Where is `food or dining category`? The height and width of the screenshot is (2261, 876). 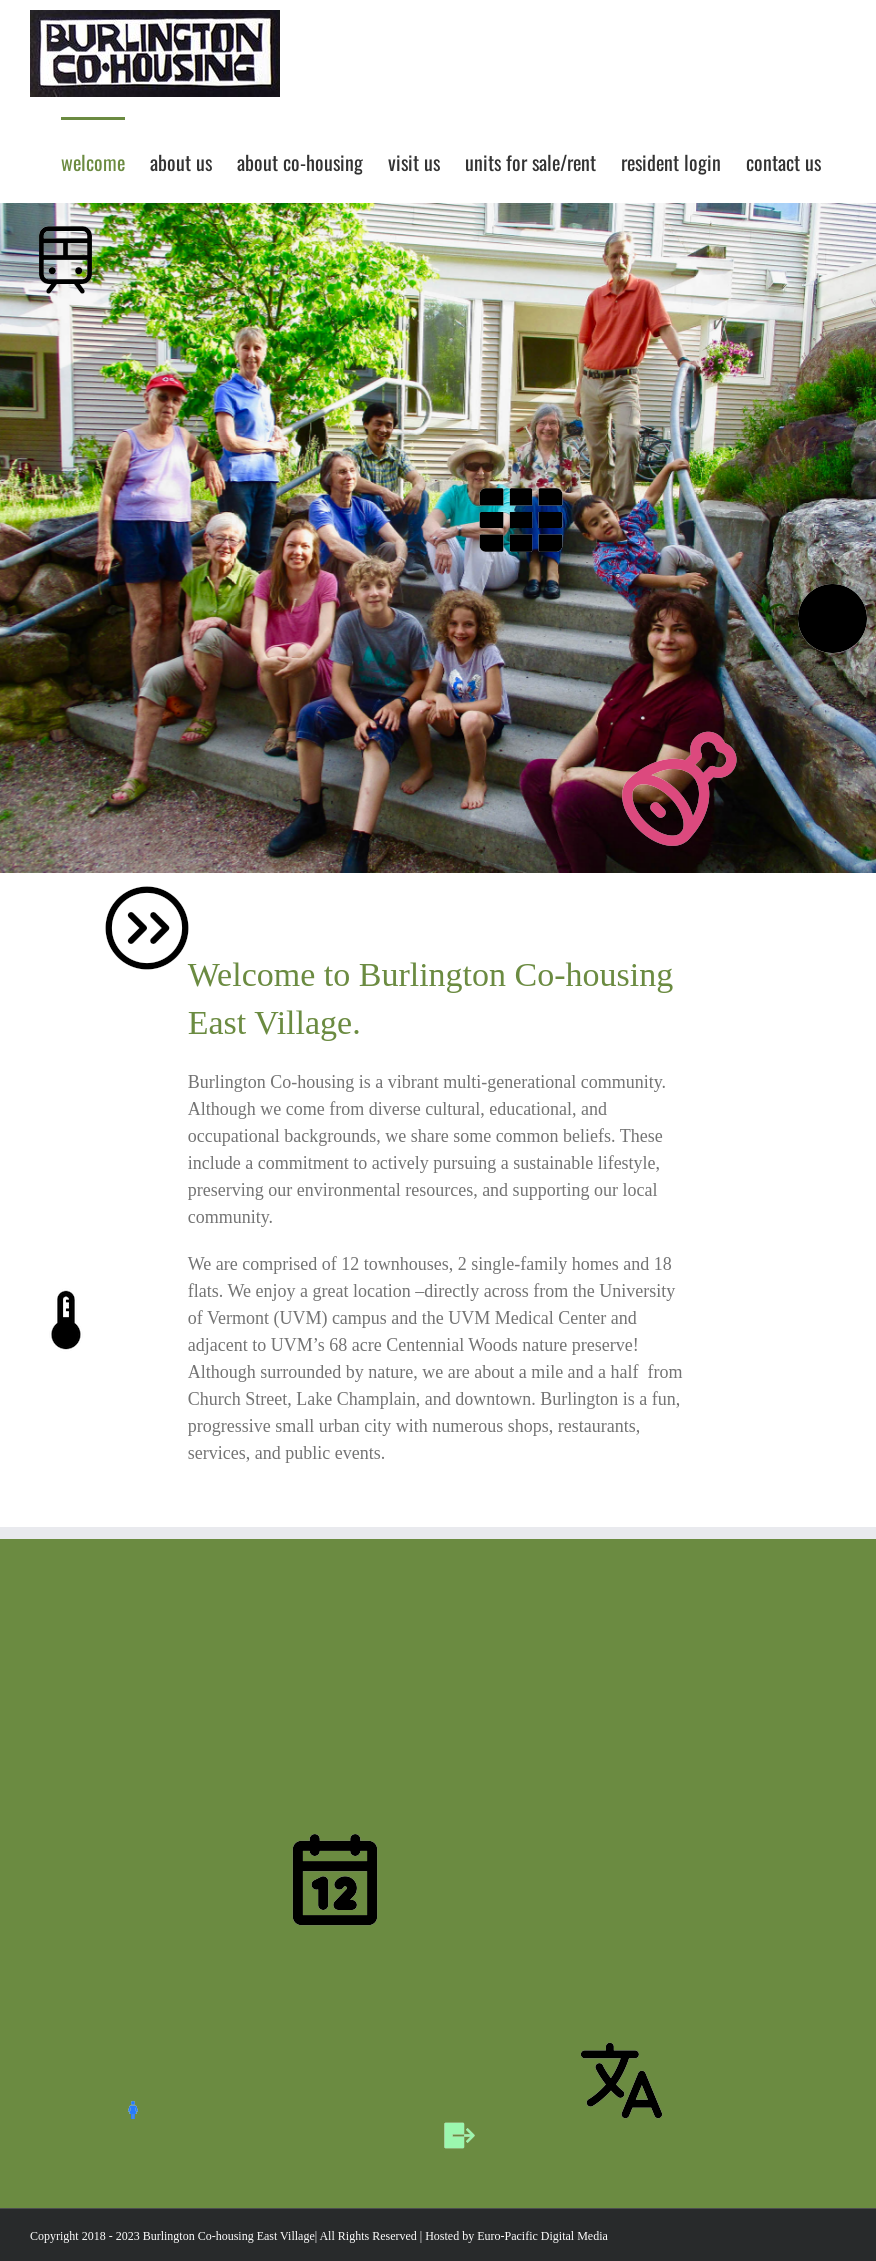 food or dining category is located at coordinates (678, 789).